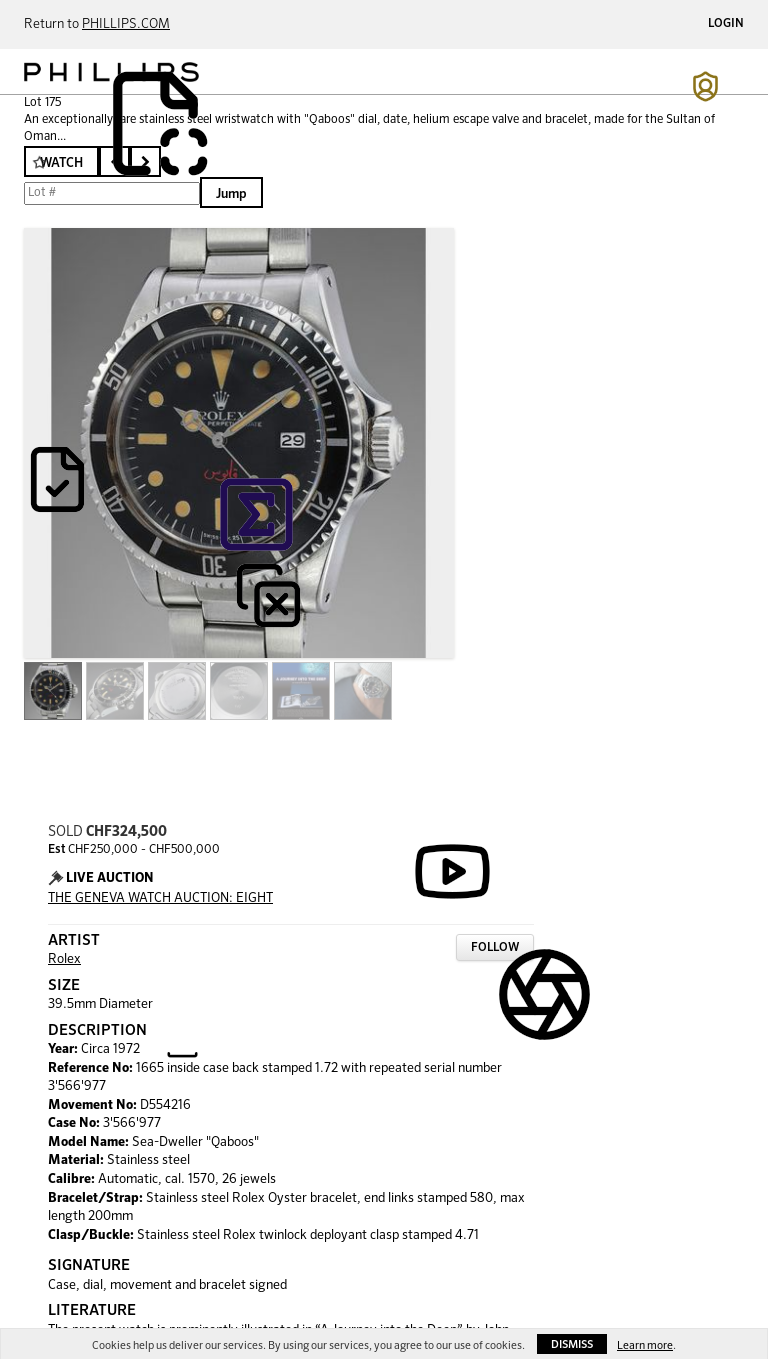 The height and width of the screenshot is (1359, 768). I want to click on adjust camera aperture settings, so click(544, 994).